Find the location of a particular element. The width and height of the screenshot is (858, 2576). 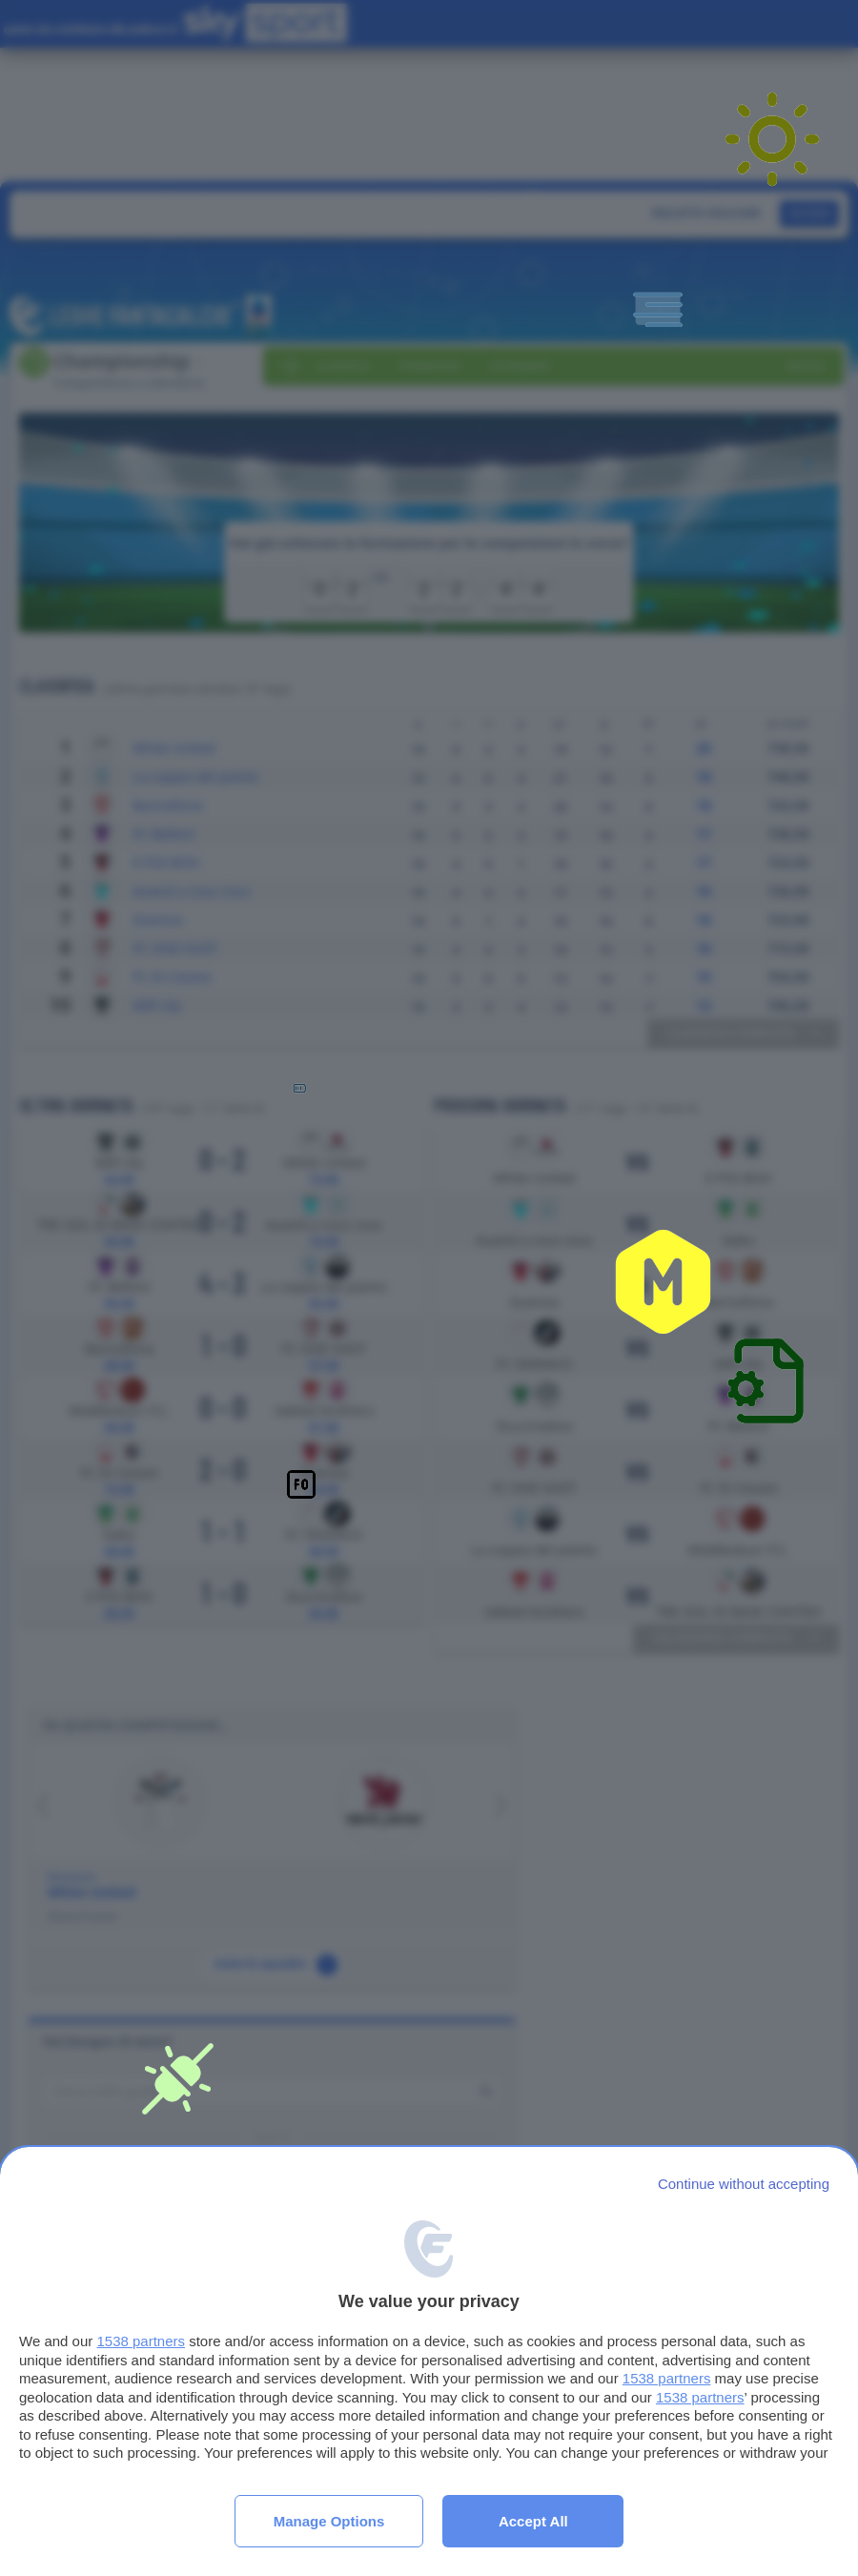

switch to light mode is located at coordinates (772, 139).